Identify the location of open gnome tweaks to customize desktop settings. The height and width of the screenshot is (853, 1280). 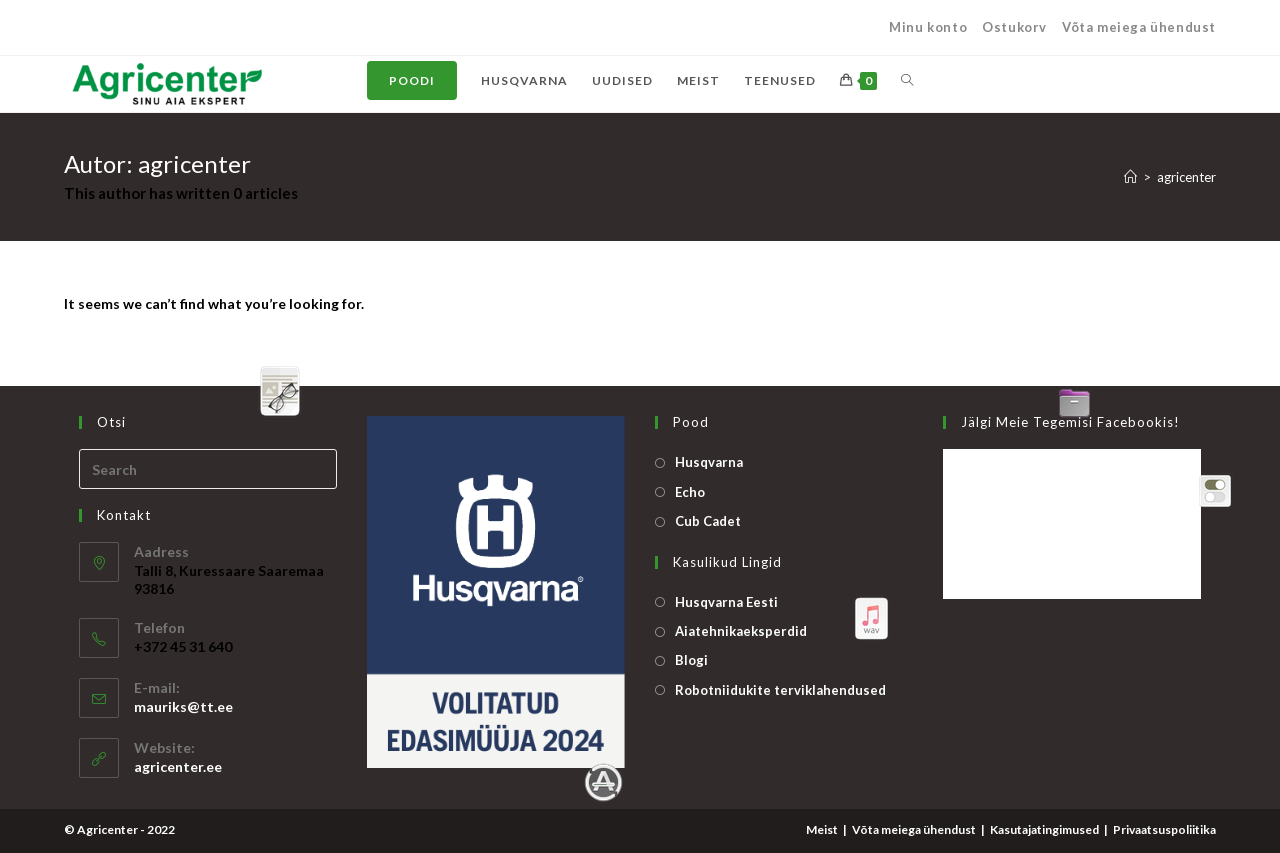
(1215, 491).